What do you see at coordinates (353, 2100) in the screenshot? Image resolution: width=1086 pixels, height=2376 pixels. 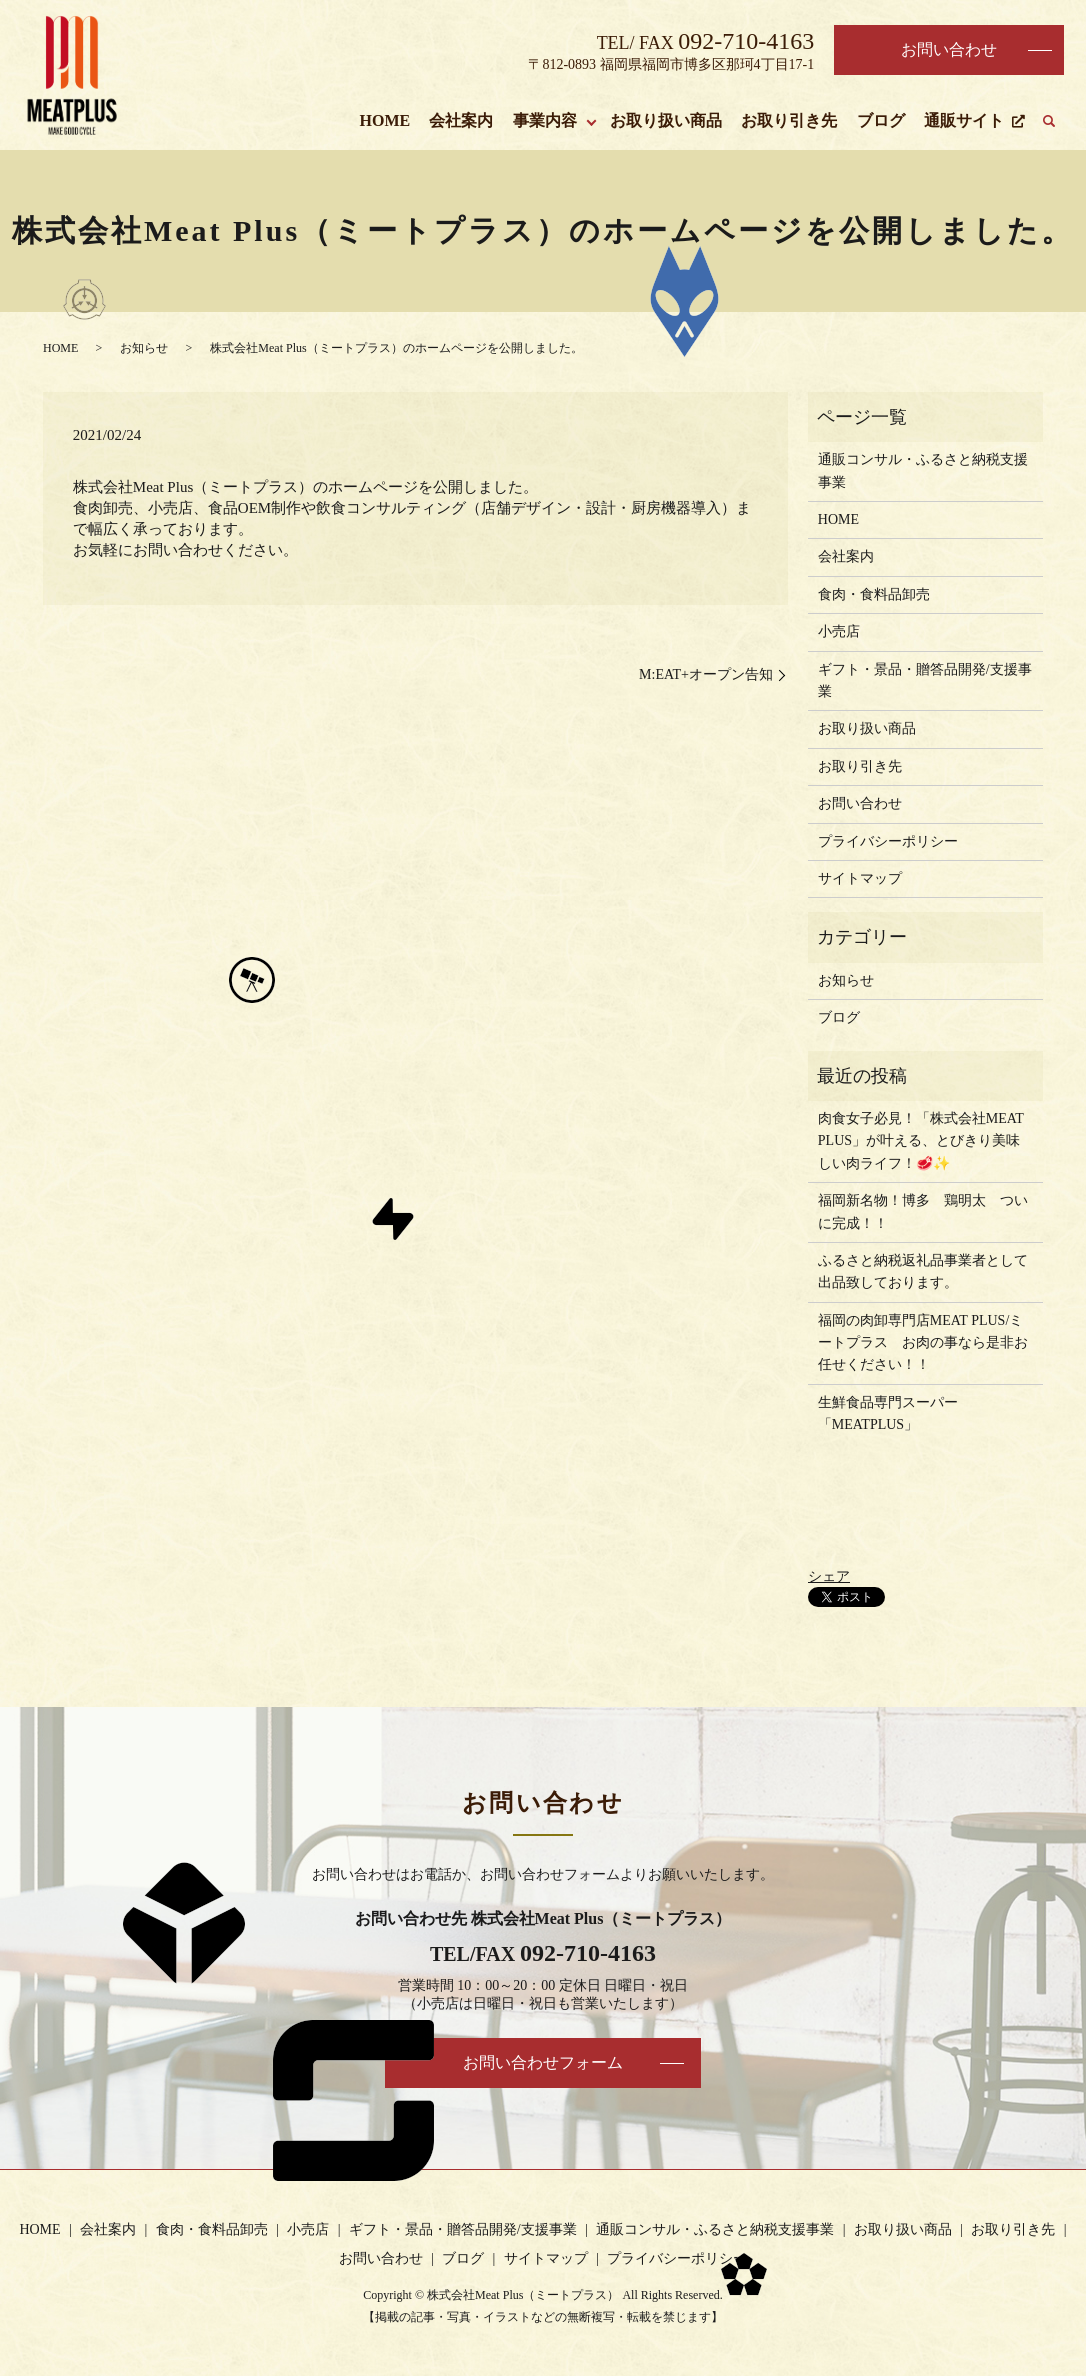 I see `start.gg logo` at bounding box center [353, 2100].